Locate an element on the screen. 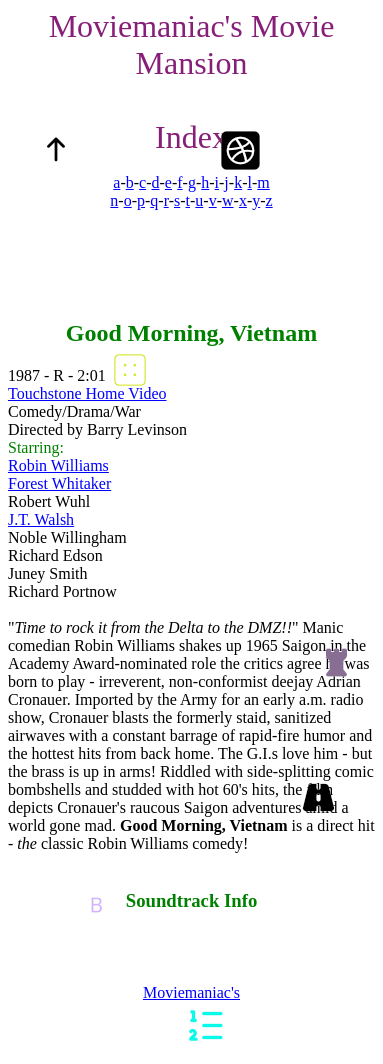  create a numbered list is located at coordinates (205, 1025).